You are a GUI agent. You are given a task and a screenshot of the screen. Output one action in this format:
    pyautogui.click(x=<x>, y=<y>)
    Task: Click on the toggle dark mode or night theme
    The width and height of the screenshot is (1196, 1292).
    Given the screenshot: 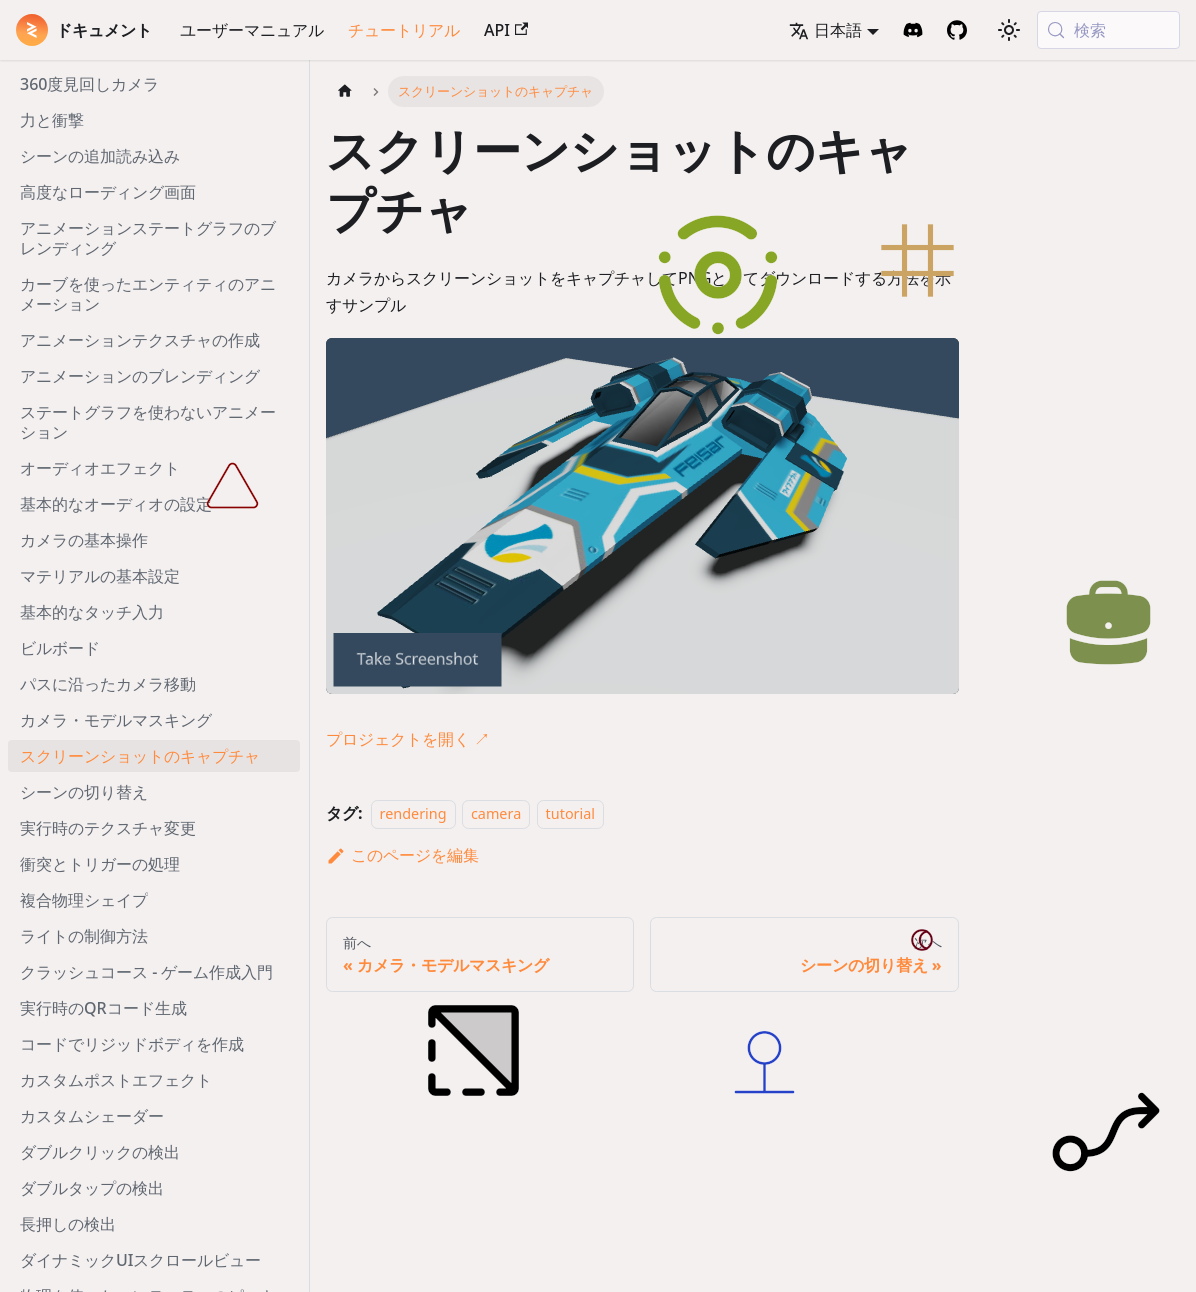 What is the action you would take?
    pyautogui.click(x=922, y=940)
    